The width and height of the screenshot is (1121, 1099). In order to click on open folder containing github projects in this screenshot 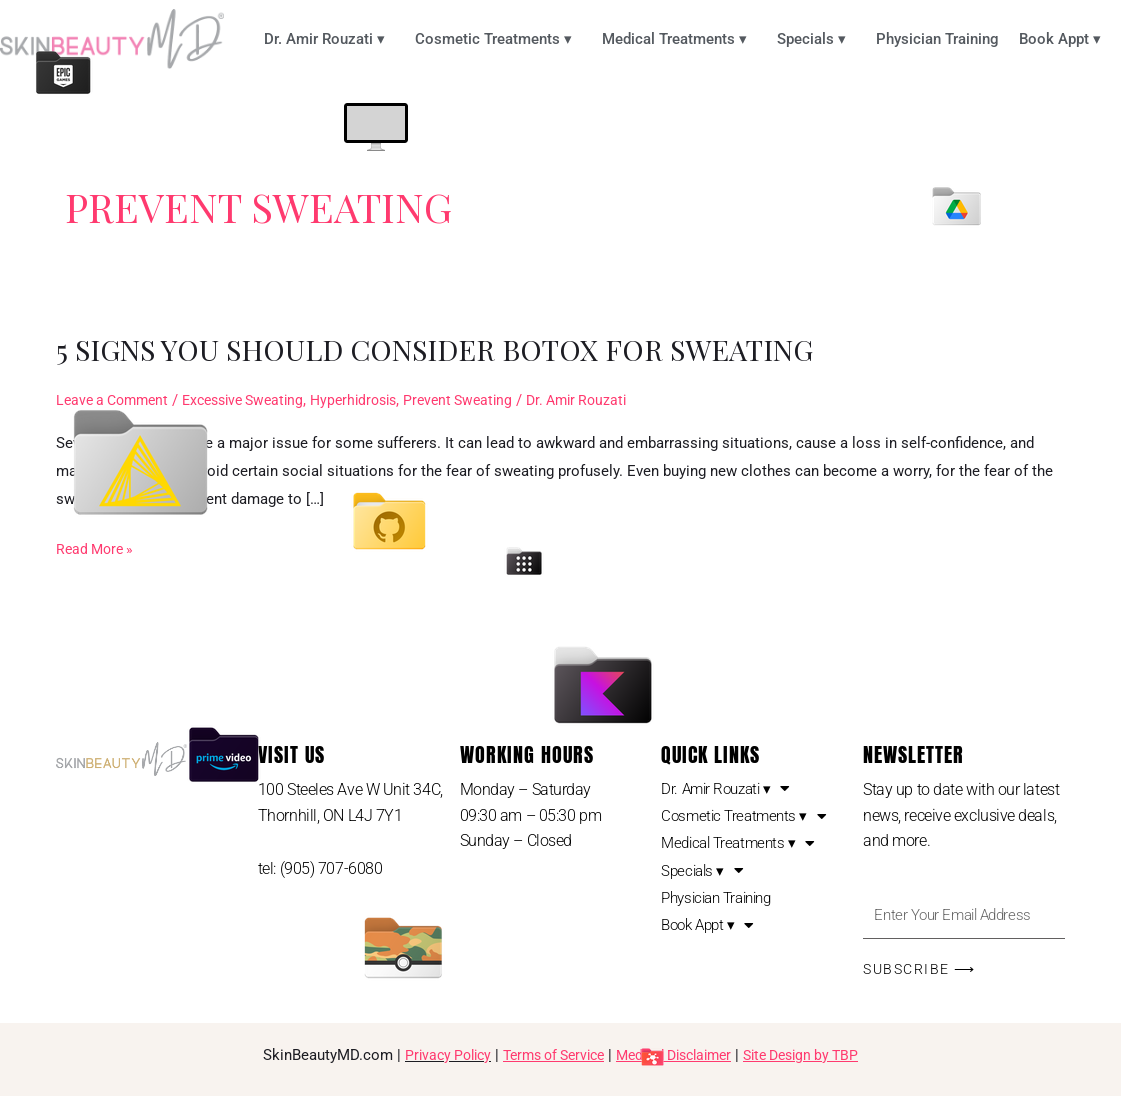, I will do `click(389, 523)`.